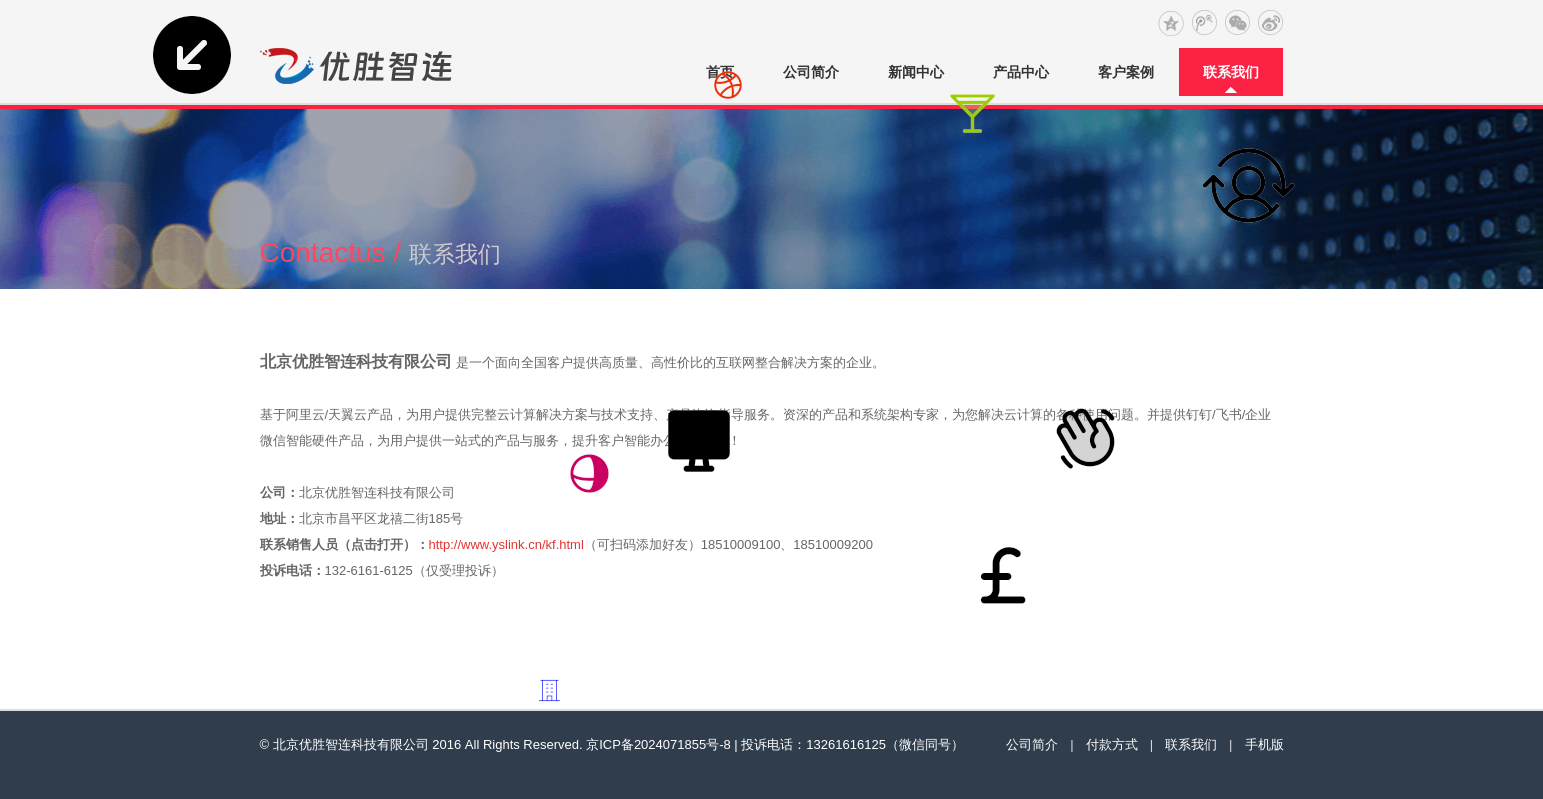  I want to click on browse cocktail or drink recipes, so click(972, 113).